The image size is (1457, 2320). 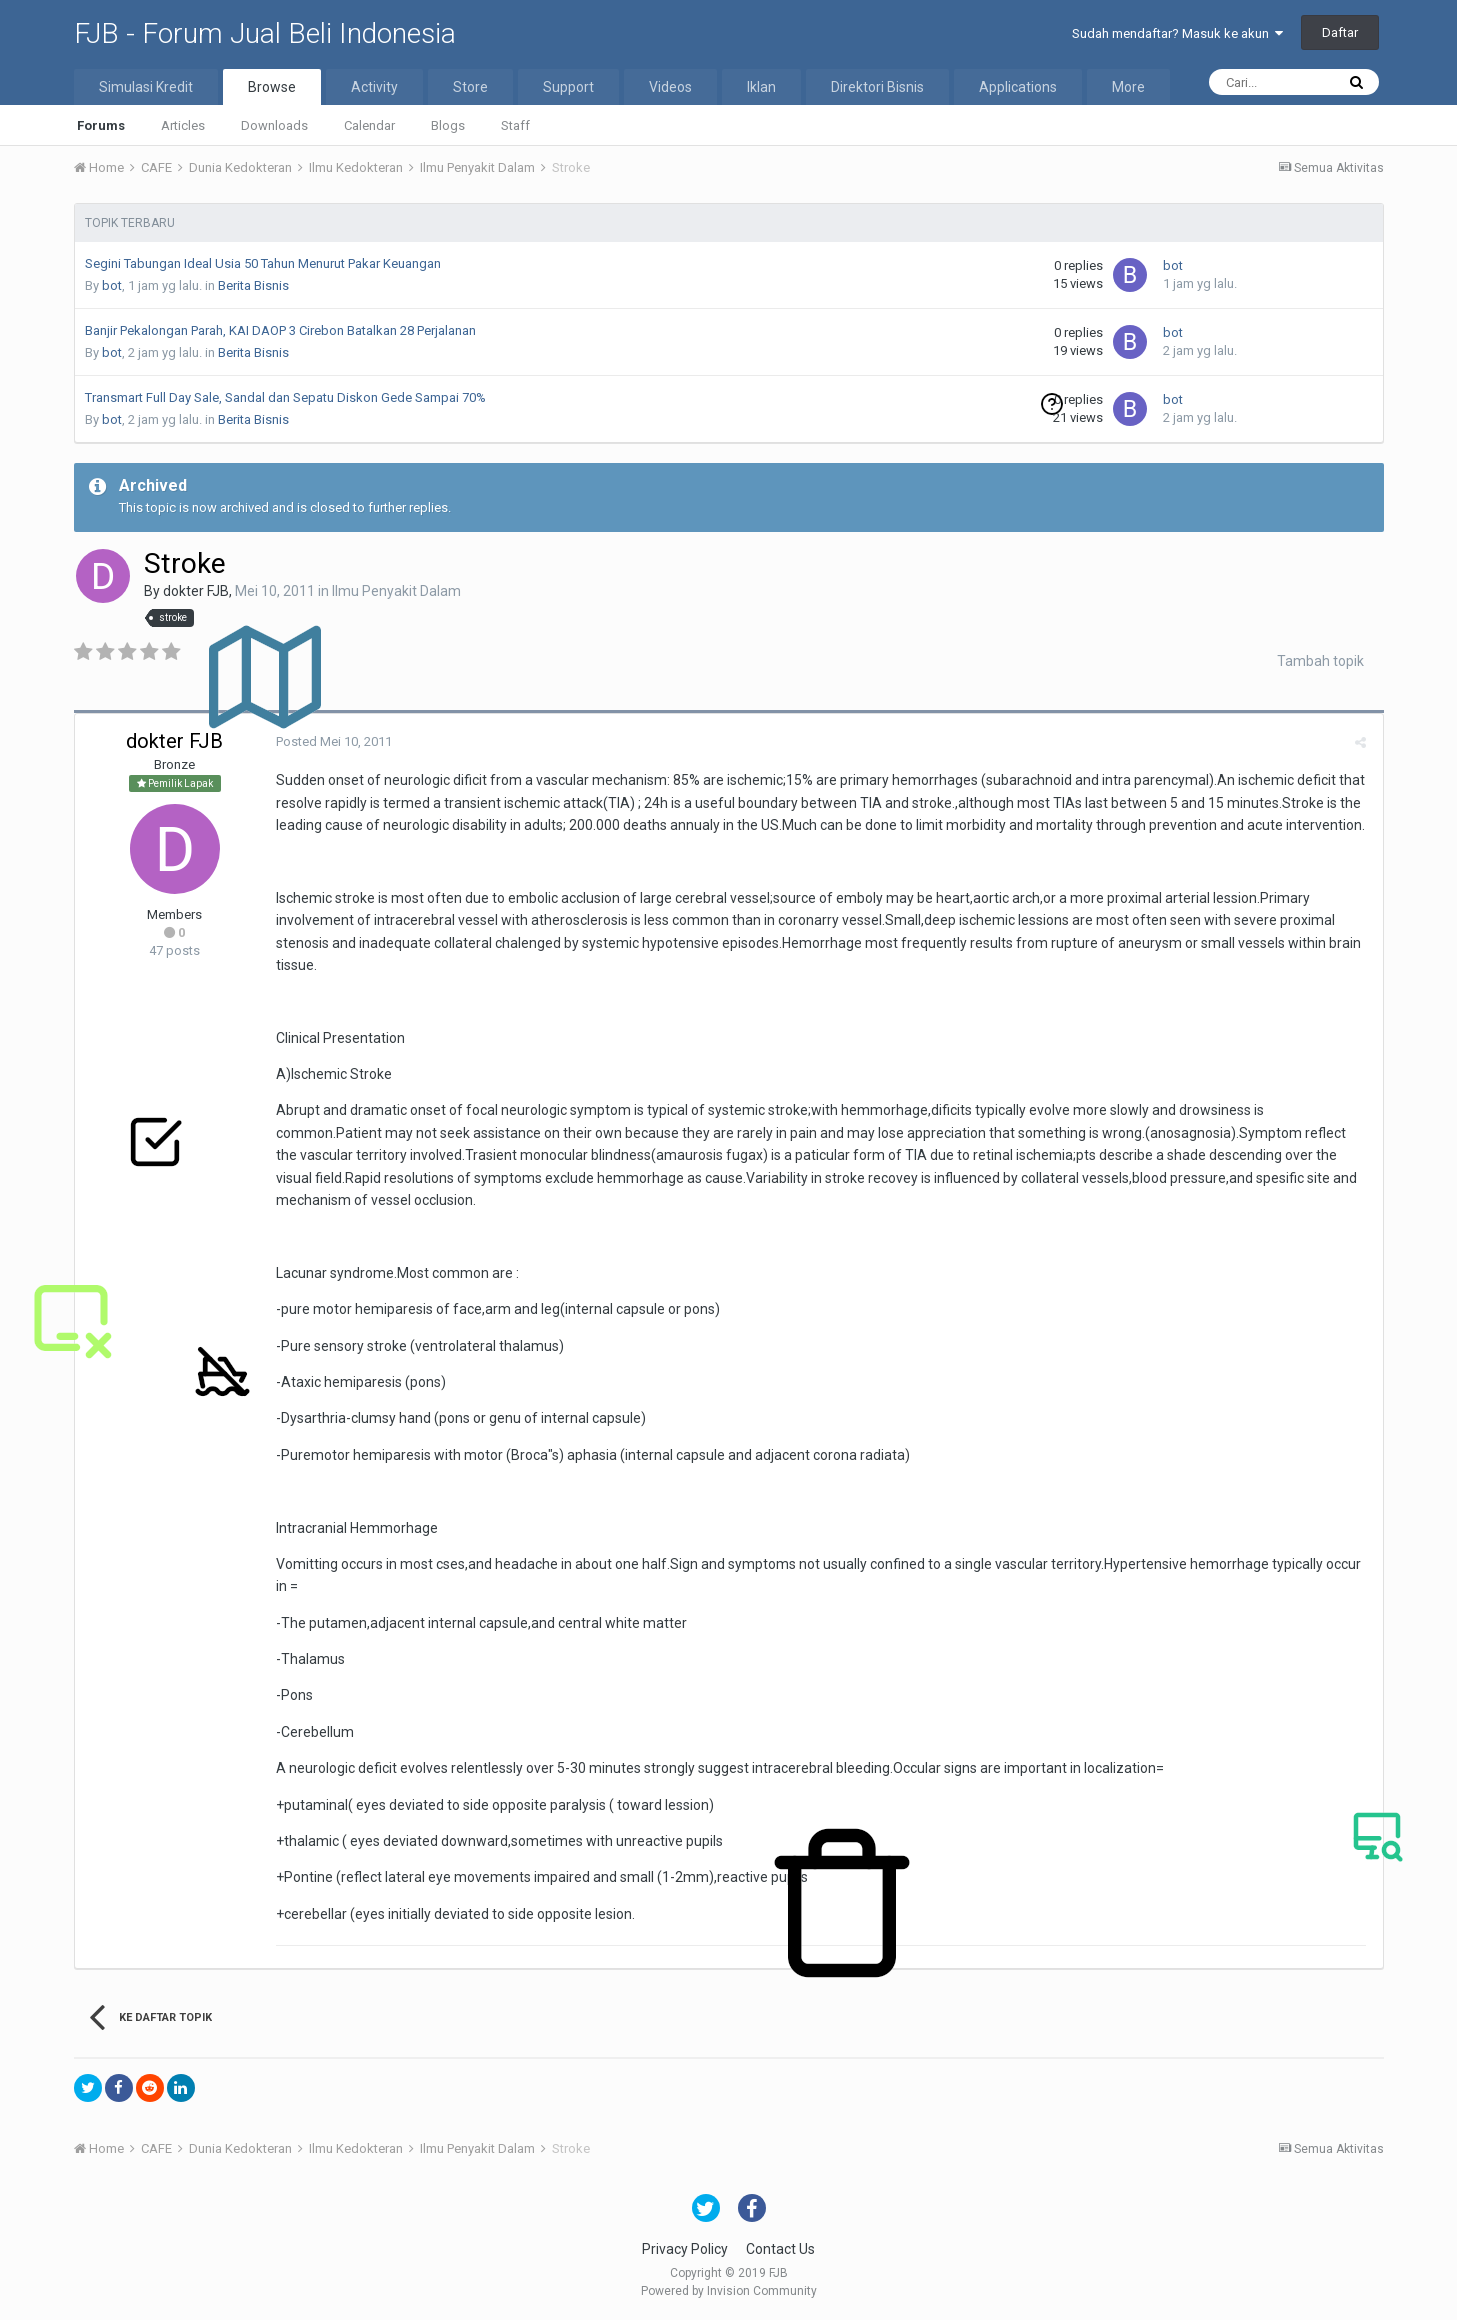 What do you see at coordinates (1377, 1836) in the screenshot?
I see `search for connected devices on your network` at bounding box center [1377, 1836].